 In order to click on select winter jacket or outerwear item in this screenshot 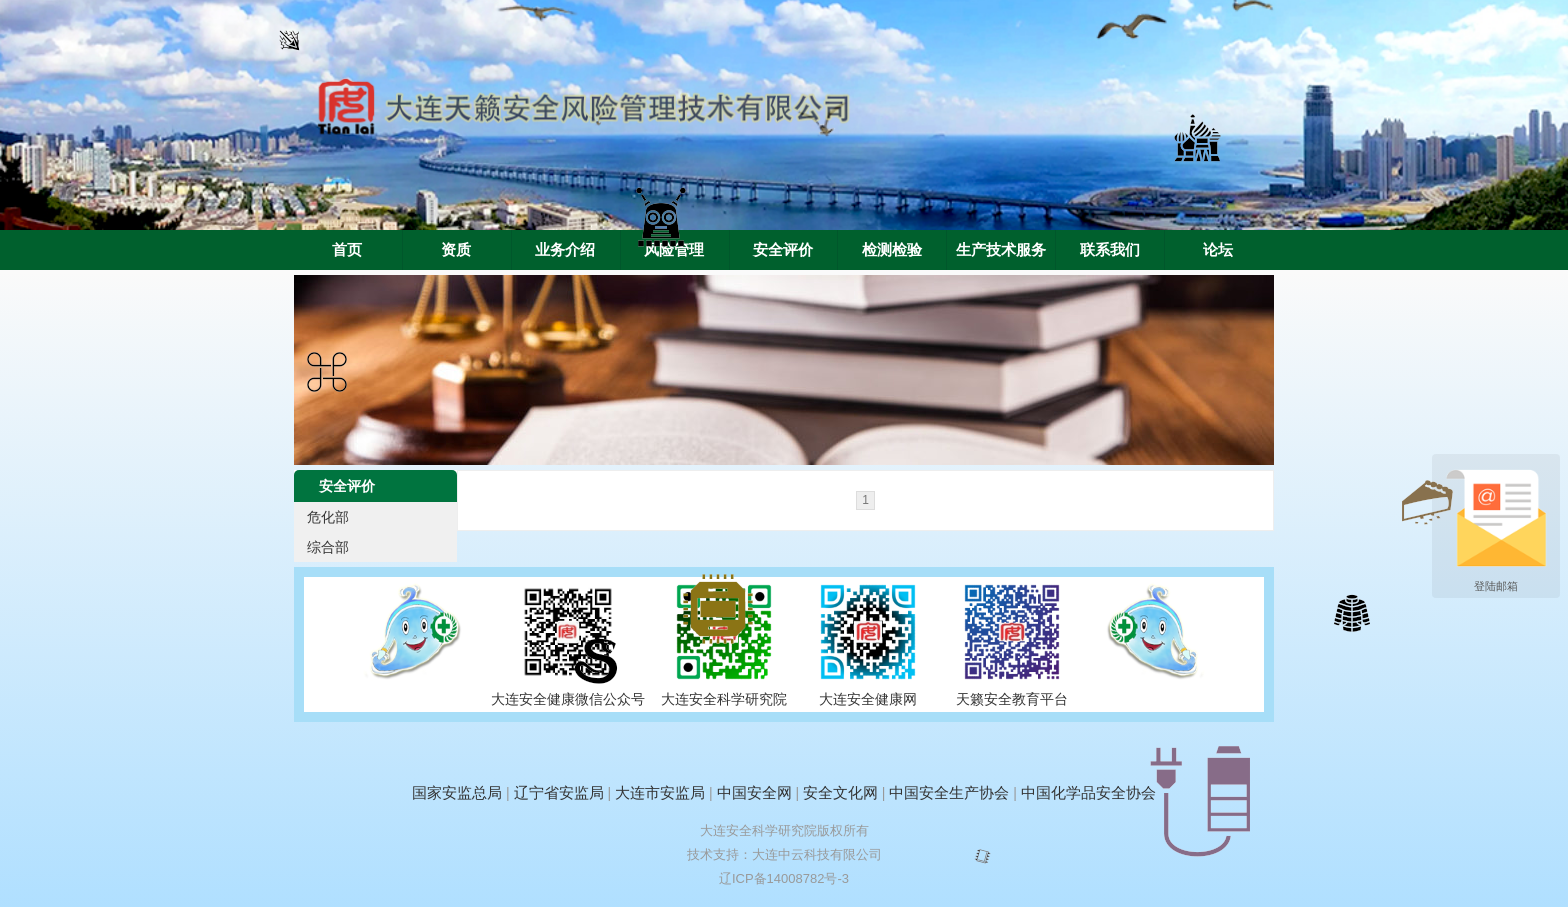, I will do `click(1352, 613)`.